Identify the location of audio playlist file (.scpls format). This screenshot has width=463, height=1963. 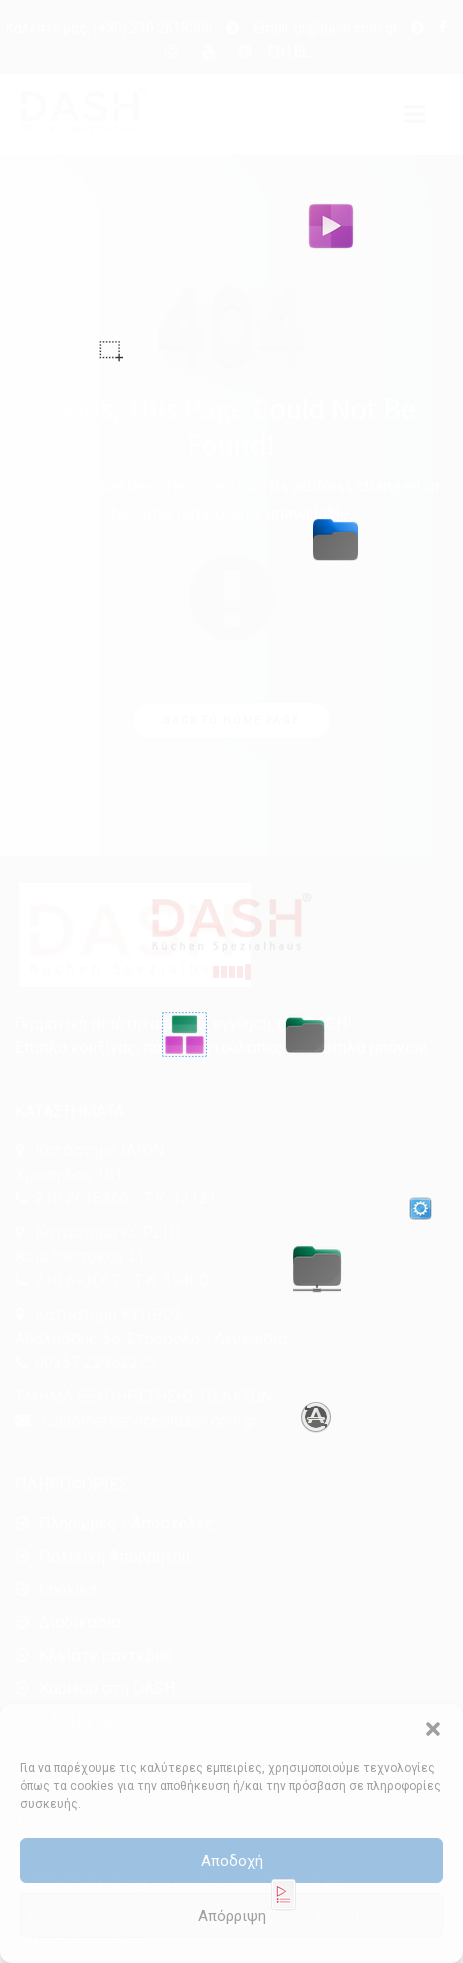
(283, 1894).